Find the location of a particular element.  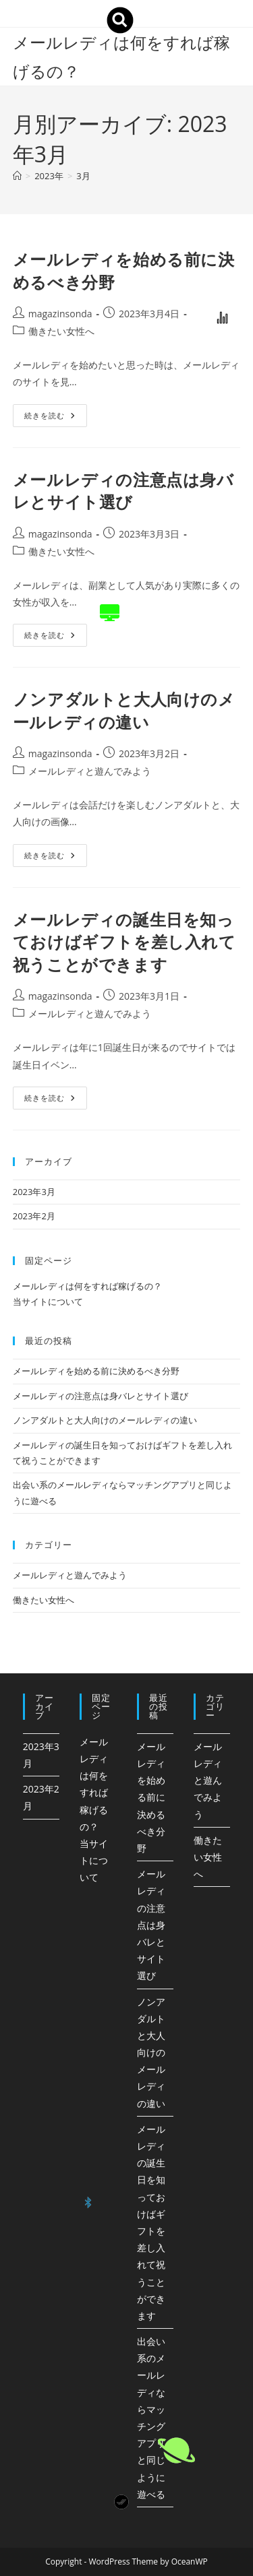

view statistics and analytics is located at coordinates (222, 317).